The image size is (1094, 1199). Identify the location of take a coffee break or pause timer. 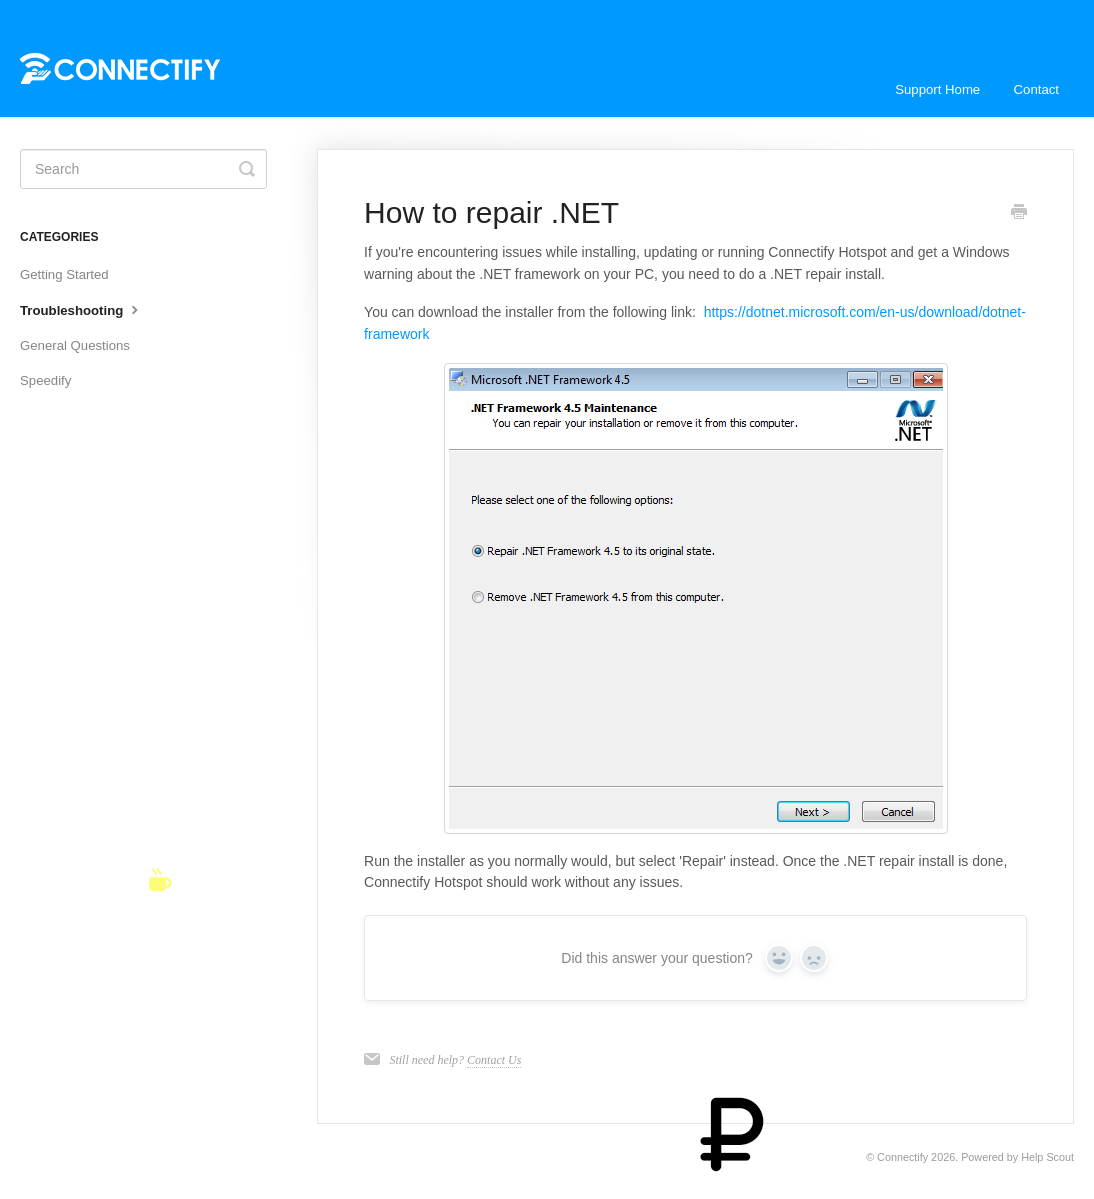
(159, 880).